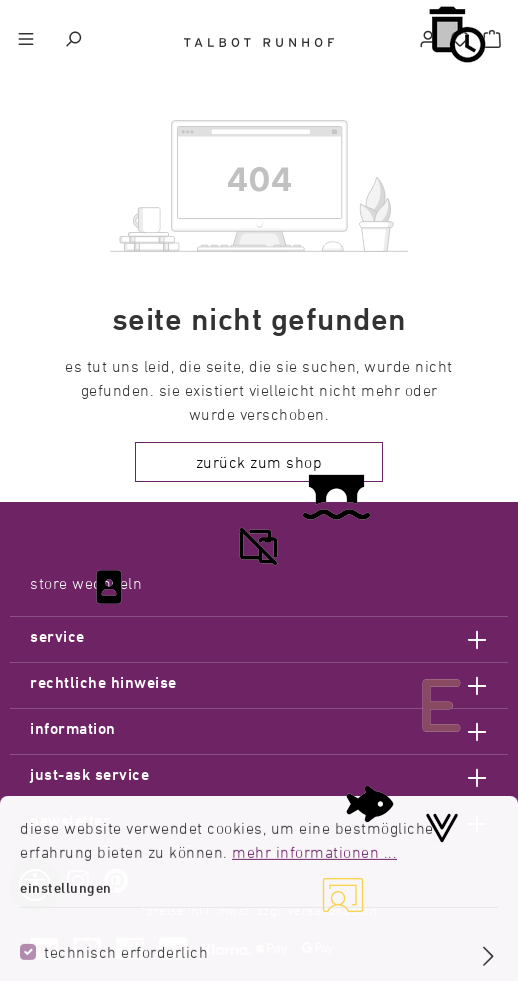 The height and width of the screenshot is (981, 518). Describe the element at coordinates (442, 828) in the screenshot. I see `Vue.js framework logo` at that location.